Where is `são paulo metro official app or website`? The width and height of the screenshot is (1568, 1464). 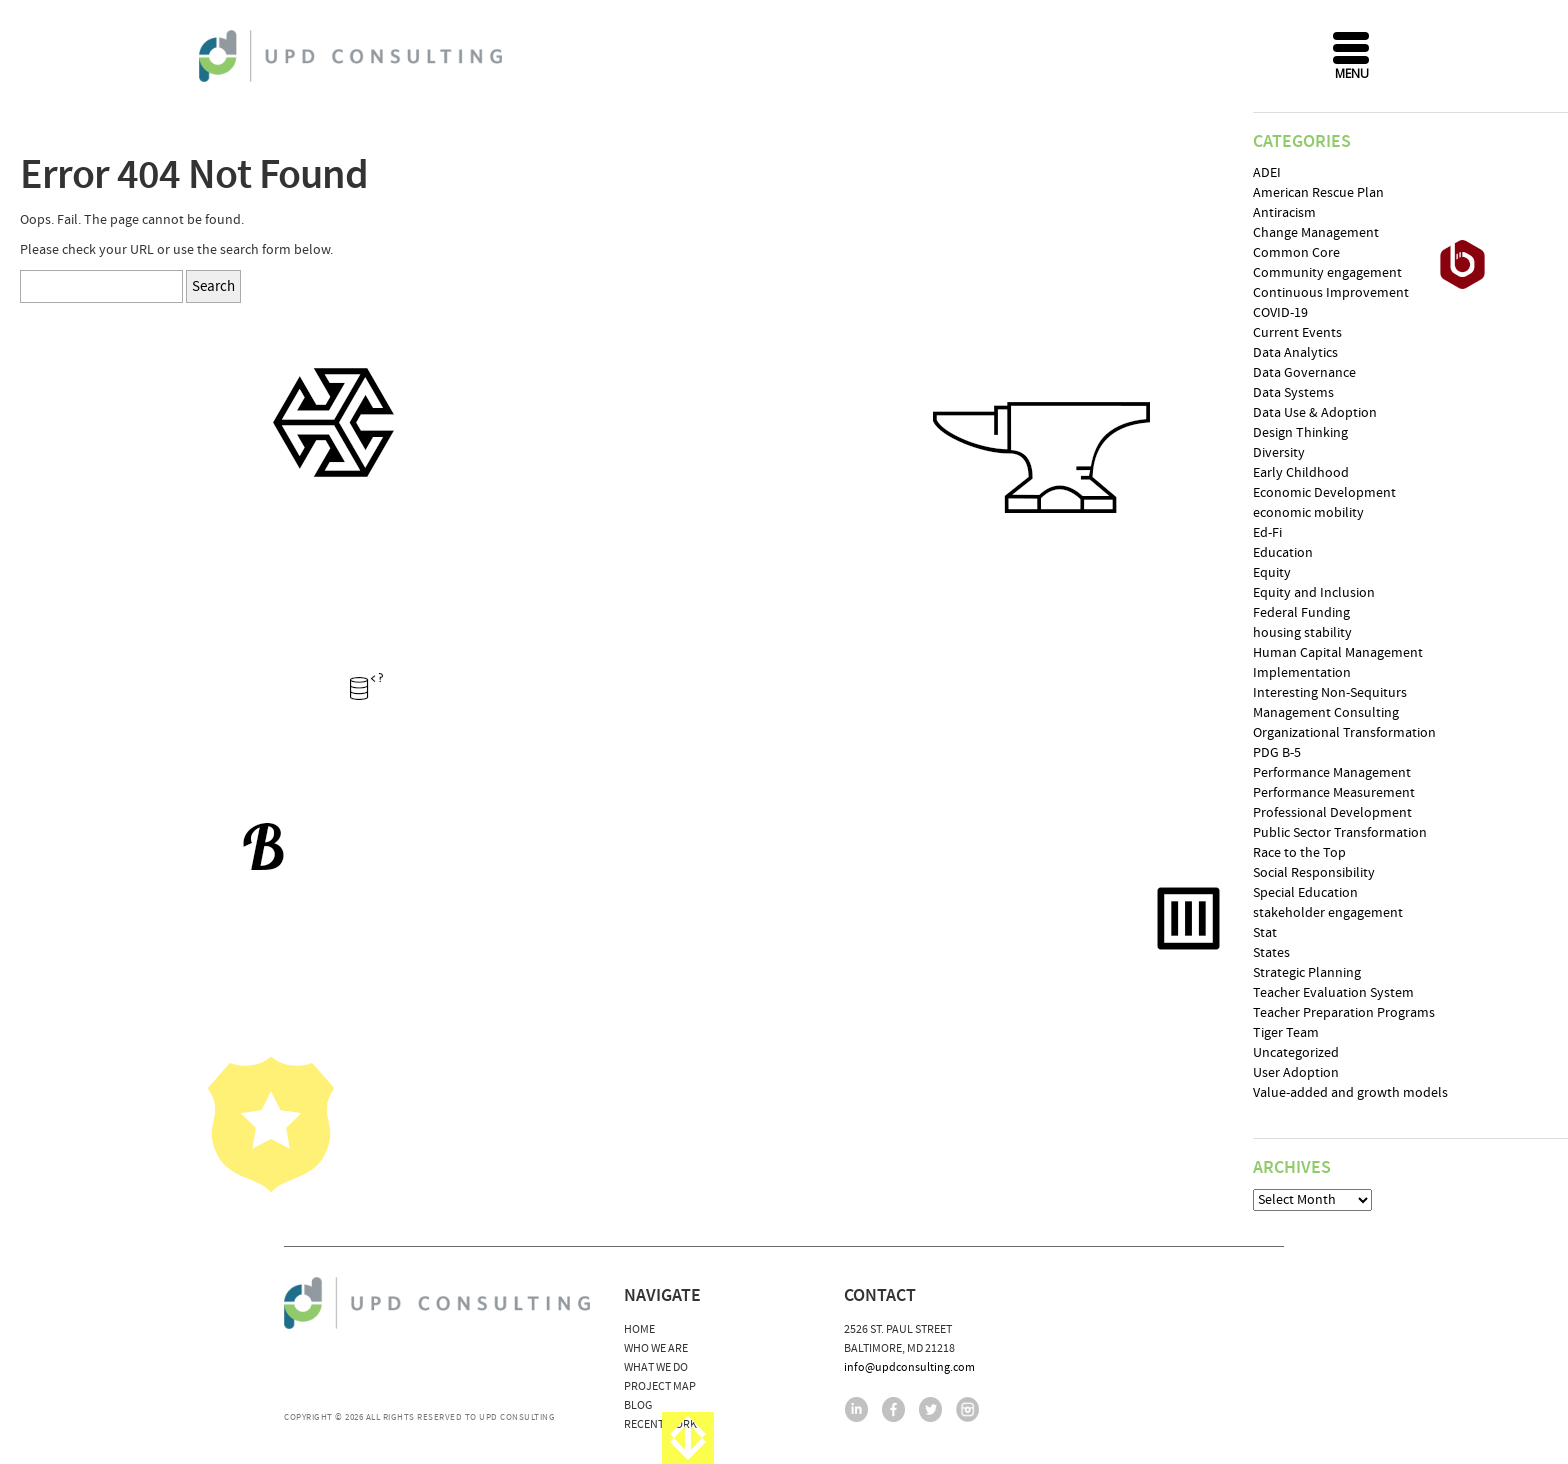 são paulo metro official app or website is located at coordinates (688, 1438).